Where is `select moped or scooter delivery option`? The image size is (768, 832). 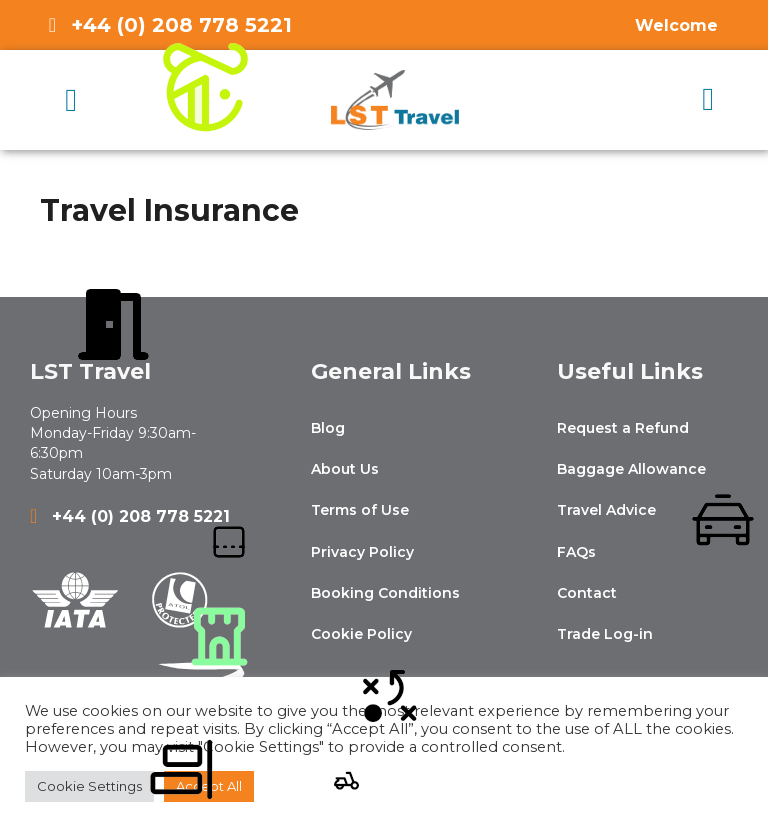 select moped or scooter delivery option is located at coordinates (346, 781).